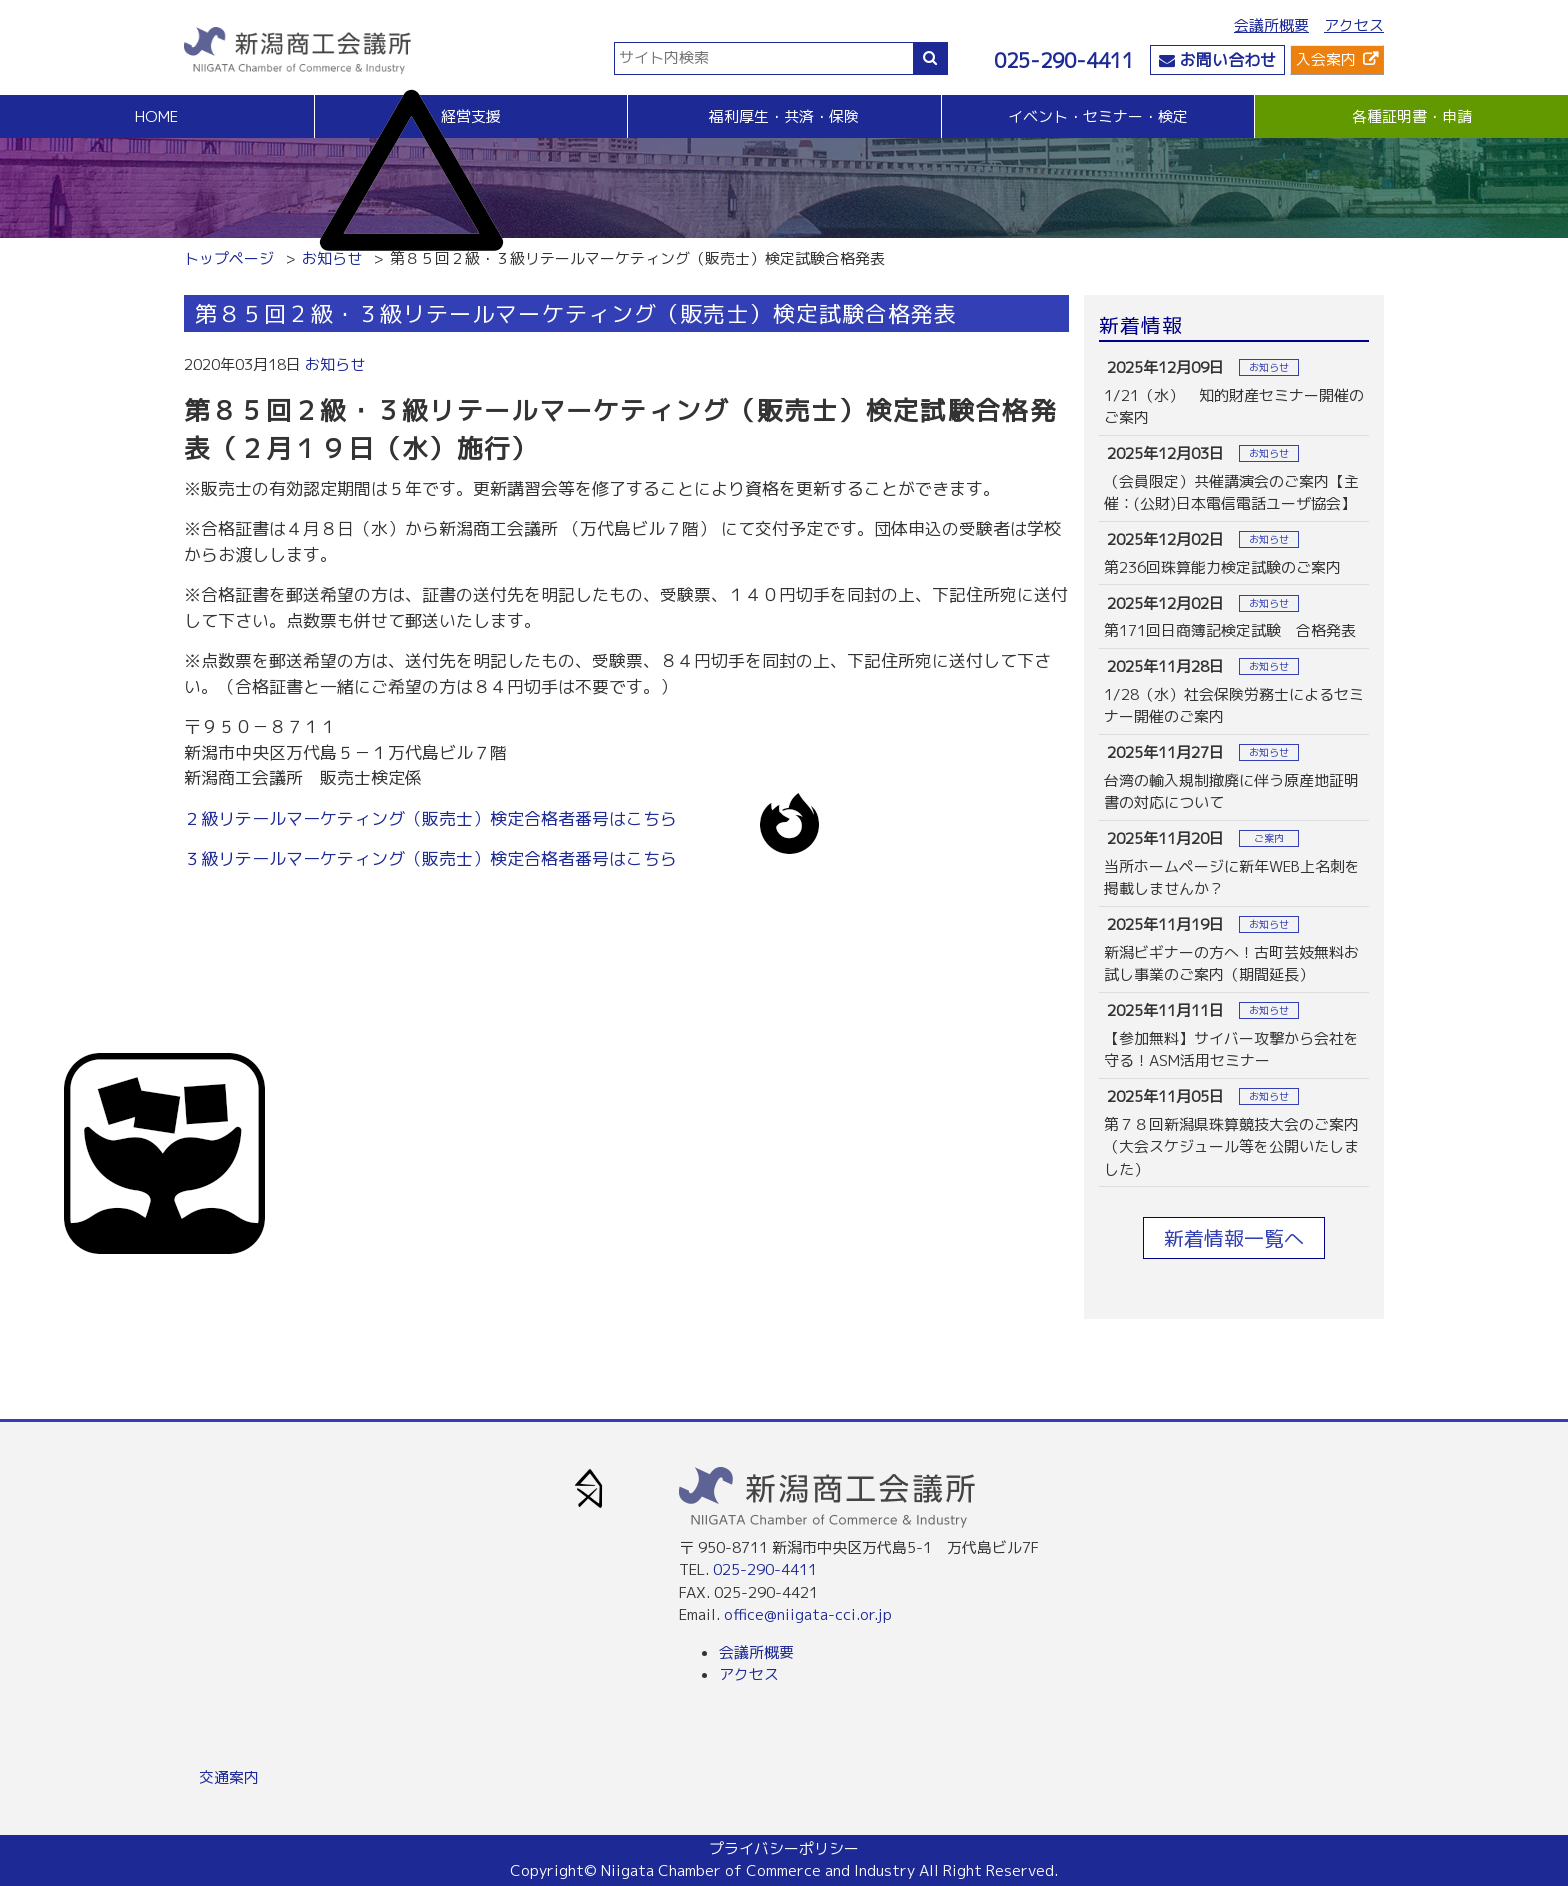 The width and height of the screenshot is (1568, 1886). I want to click on draw or insert a triangle shape, so click(411, 172).